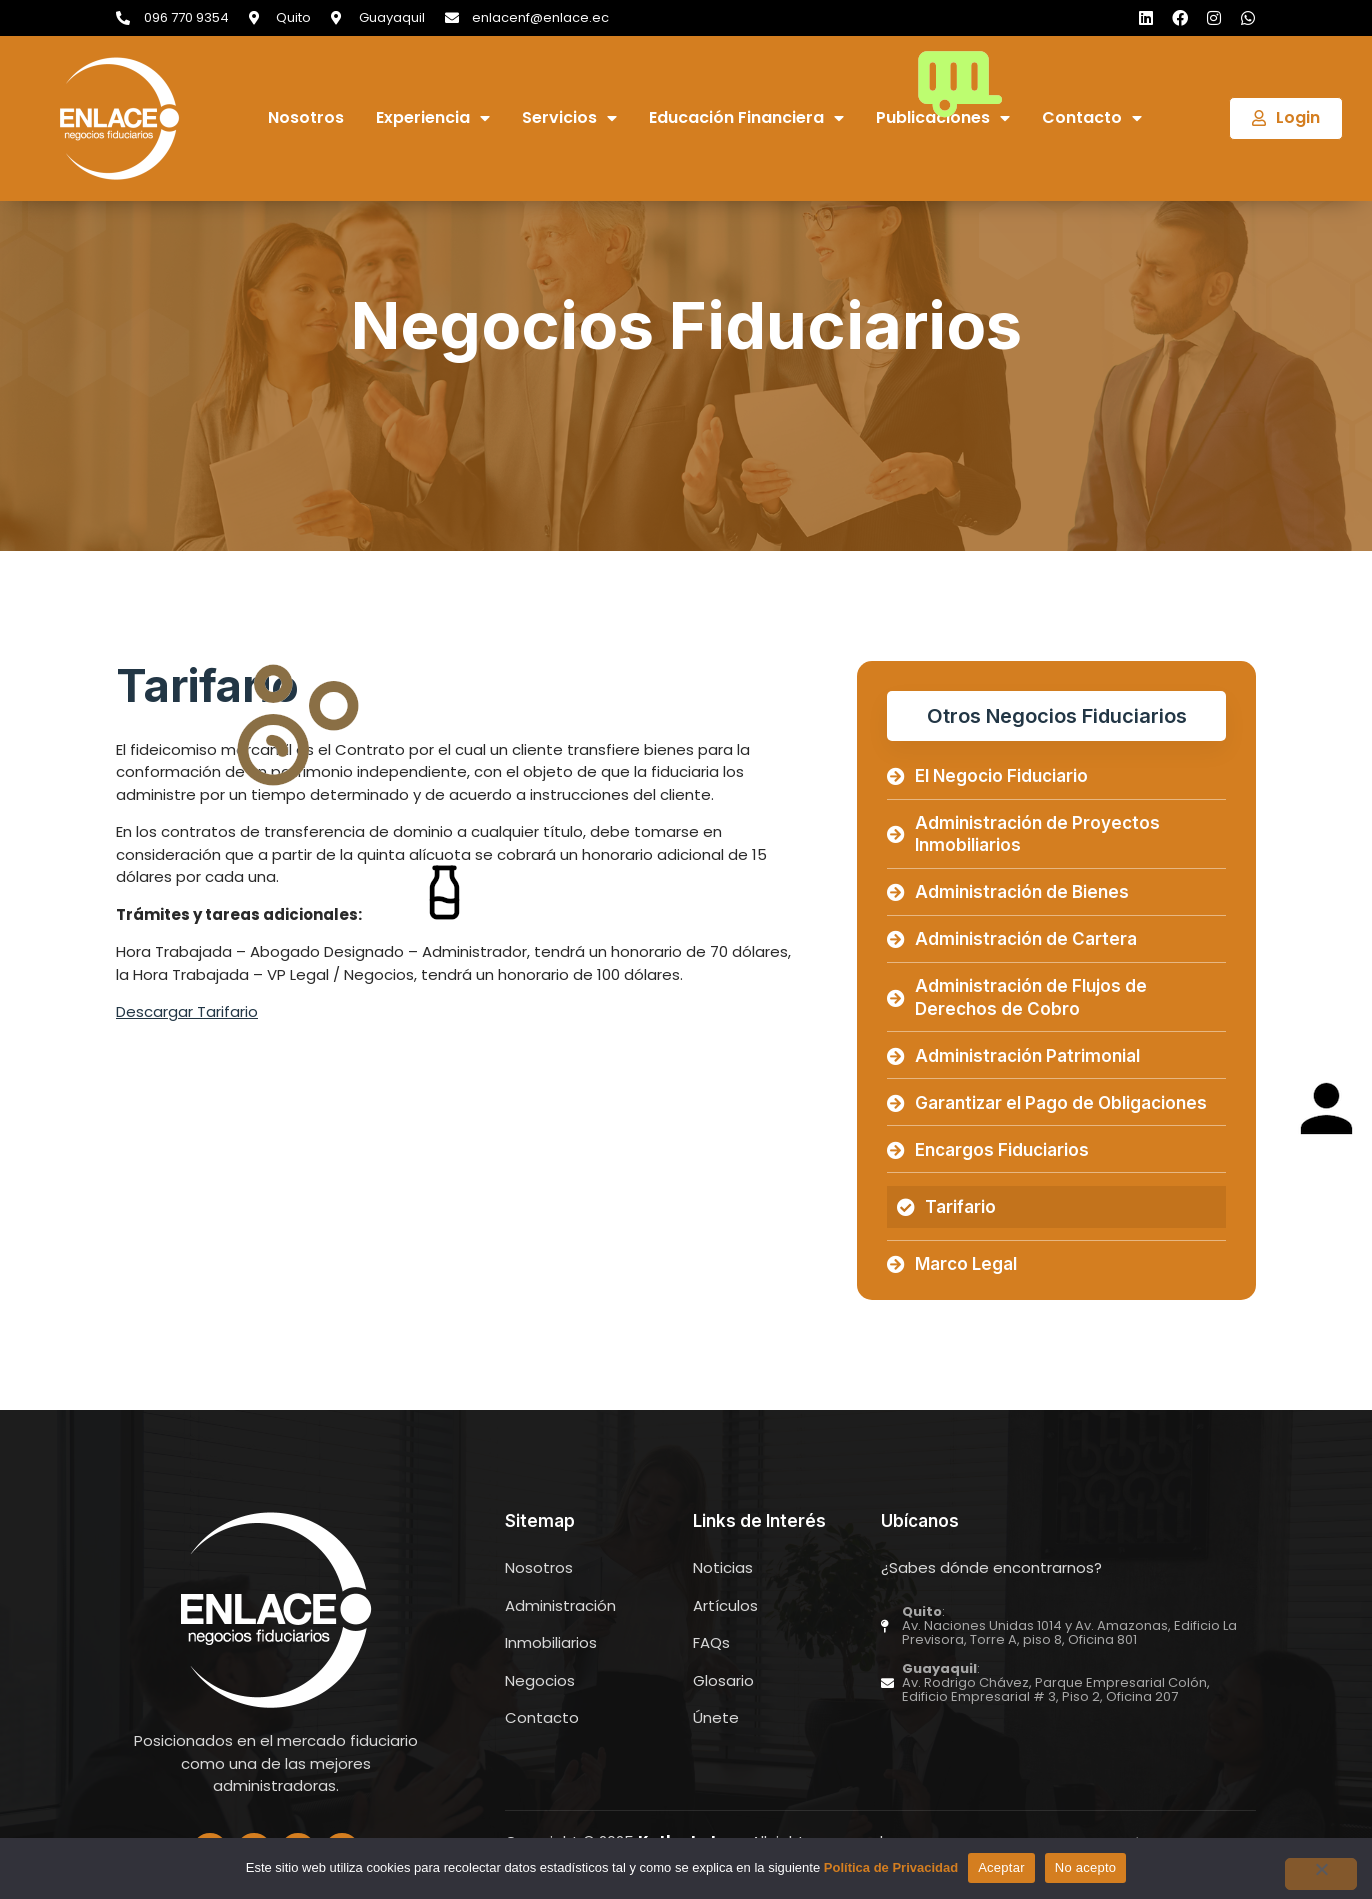 The height and width of the screenshot is (1899, 1372). What do you see at coordinates (1326, 1108) in the screenshot?
I see `view your profile` at bounding box center [1326, 1108].